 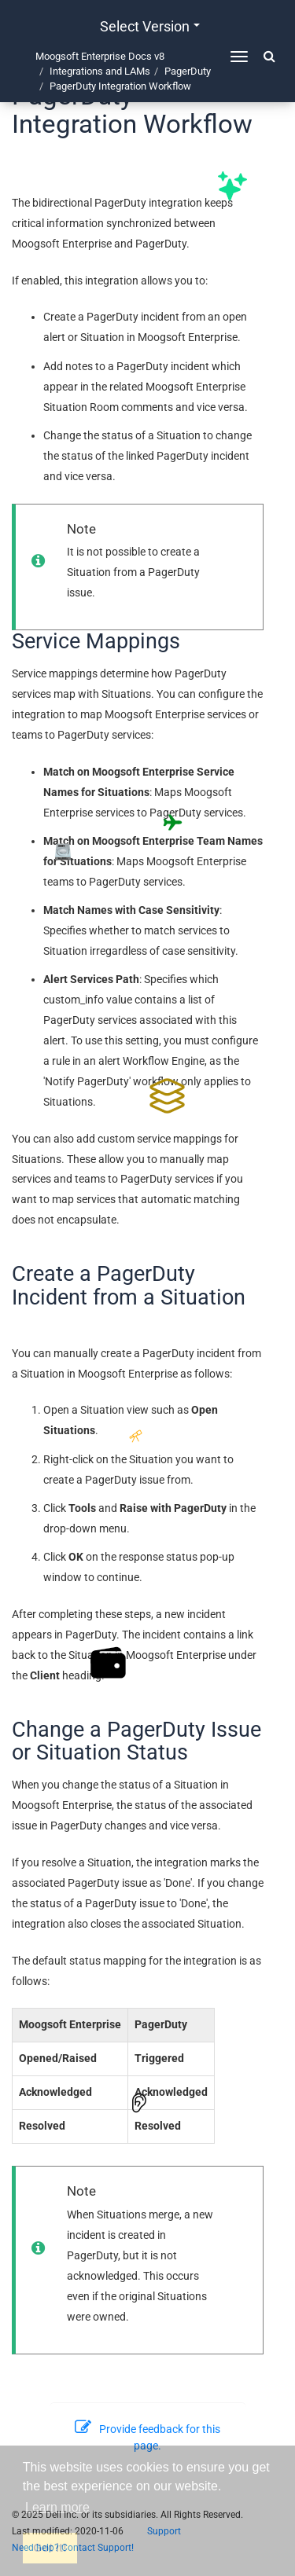 What do you see at coordinates (139, 2103) in the screenshot?
I see `accessibility settings for hearing features` at bounding box center [139, 2103].